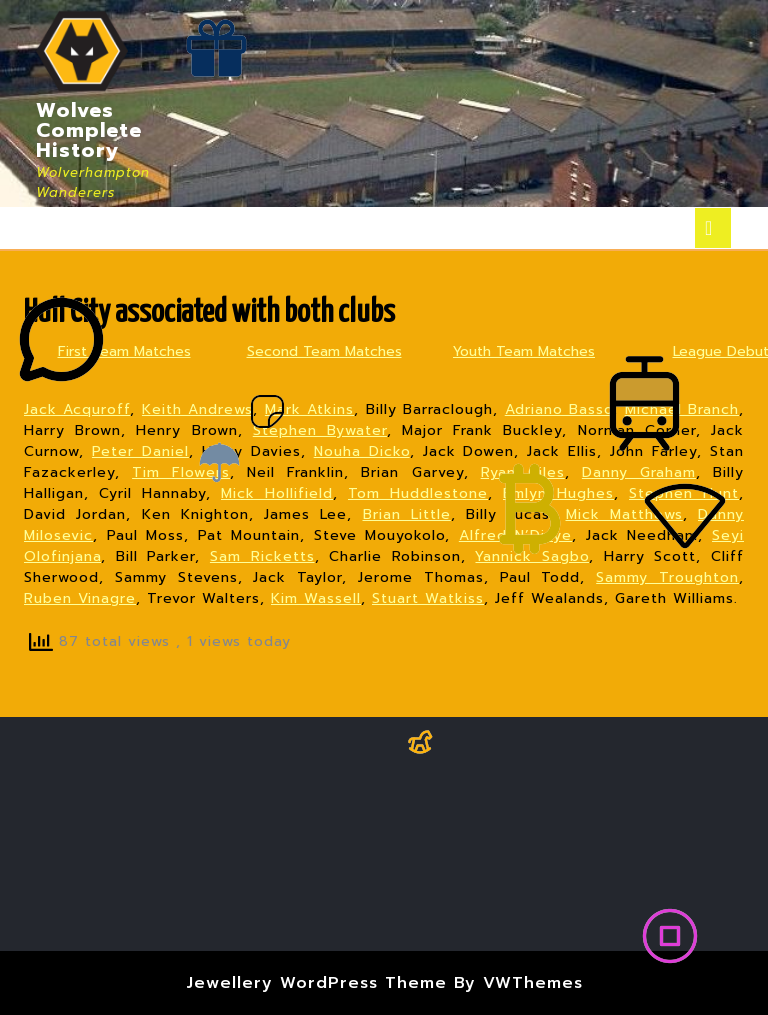  Describe the element at coordinates (670, 936) in the screenshot. I see `stop media playback` at that location.